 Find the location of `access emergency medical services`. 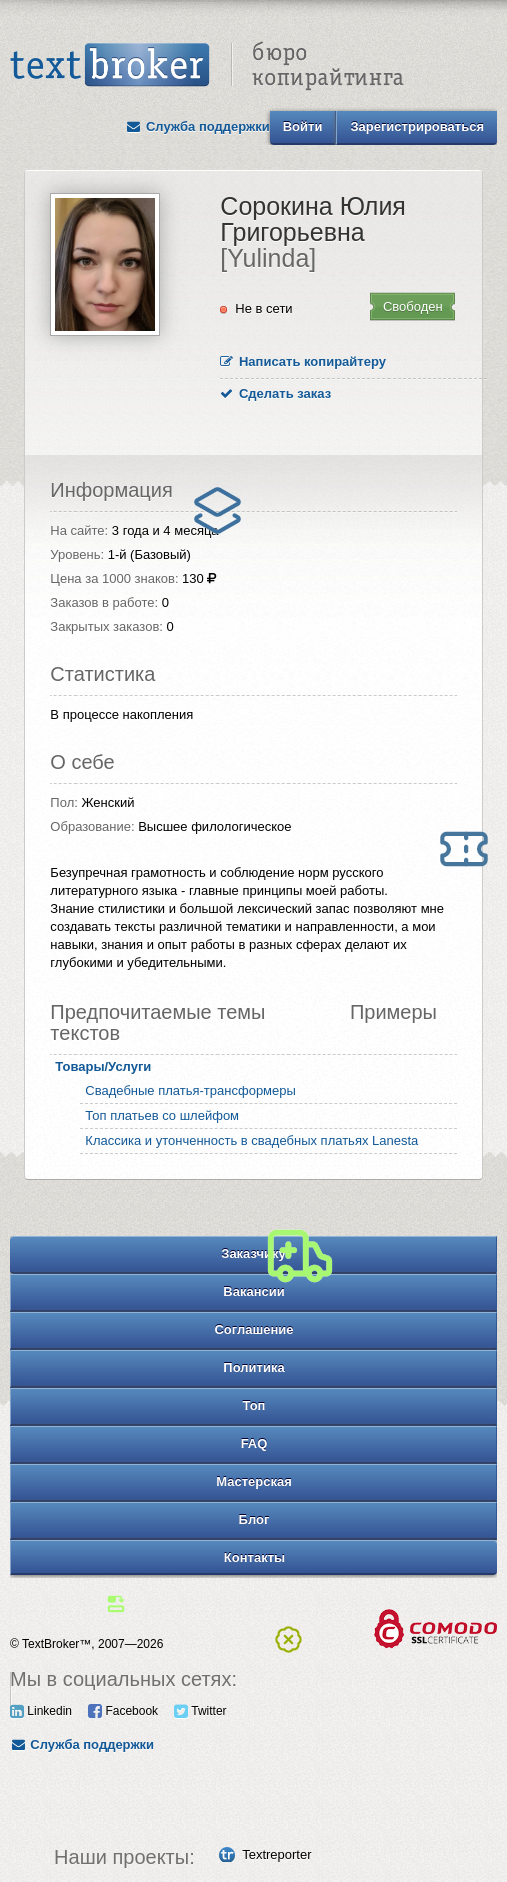

access emergency medical services is located at coordinates (300, 1256).